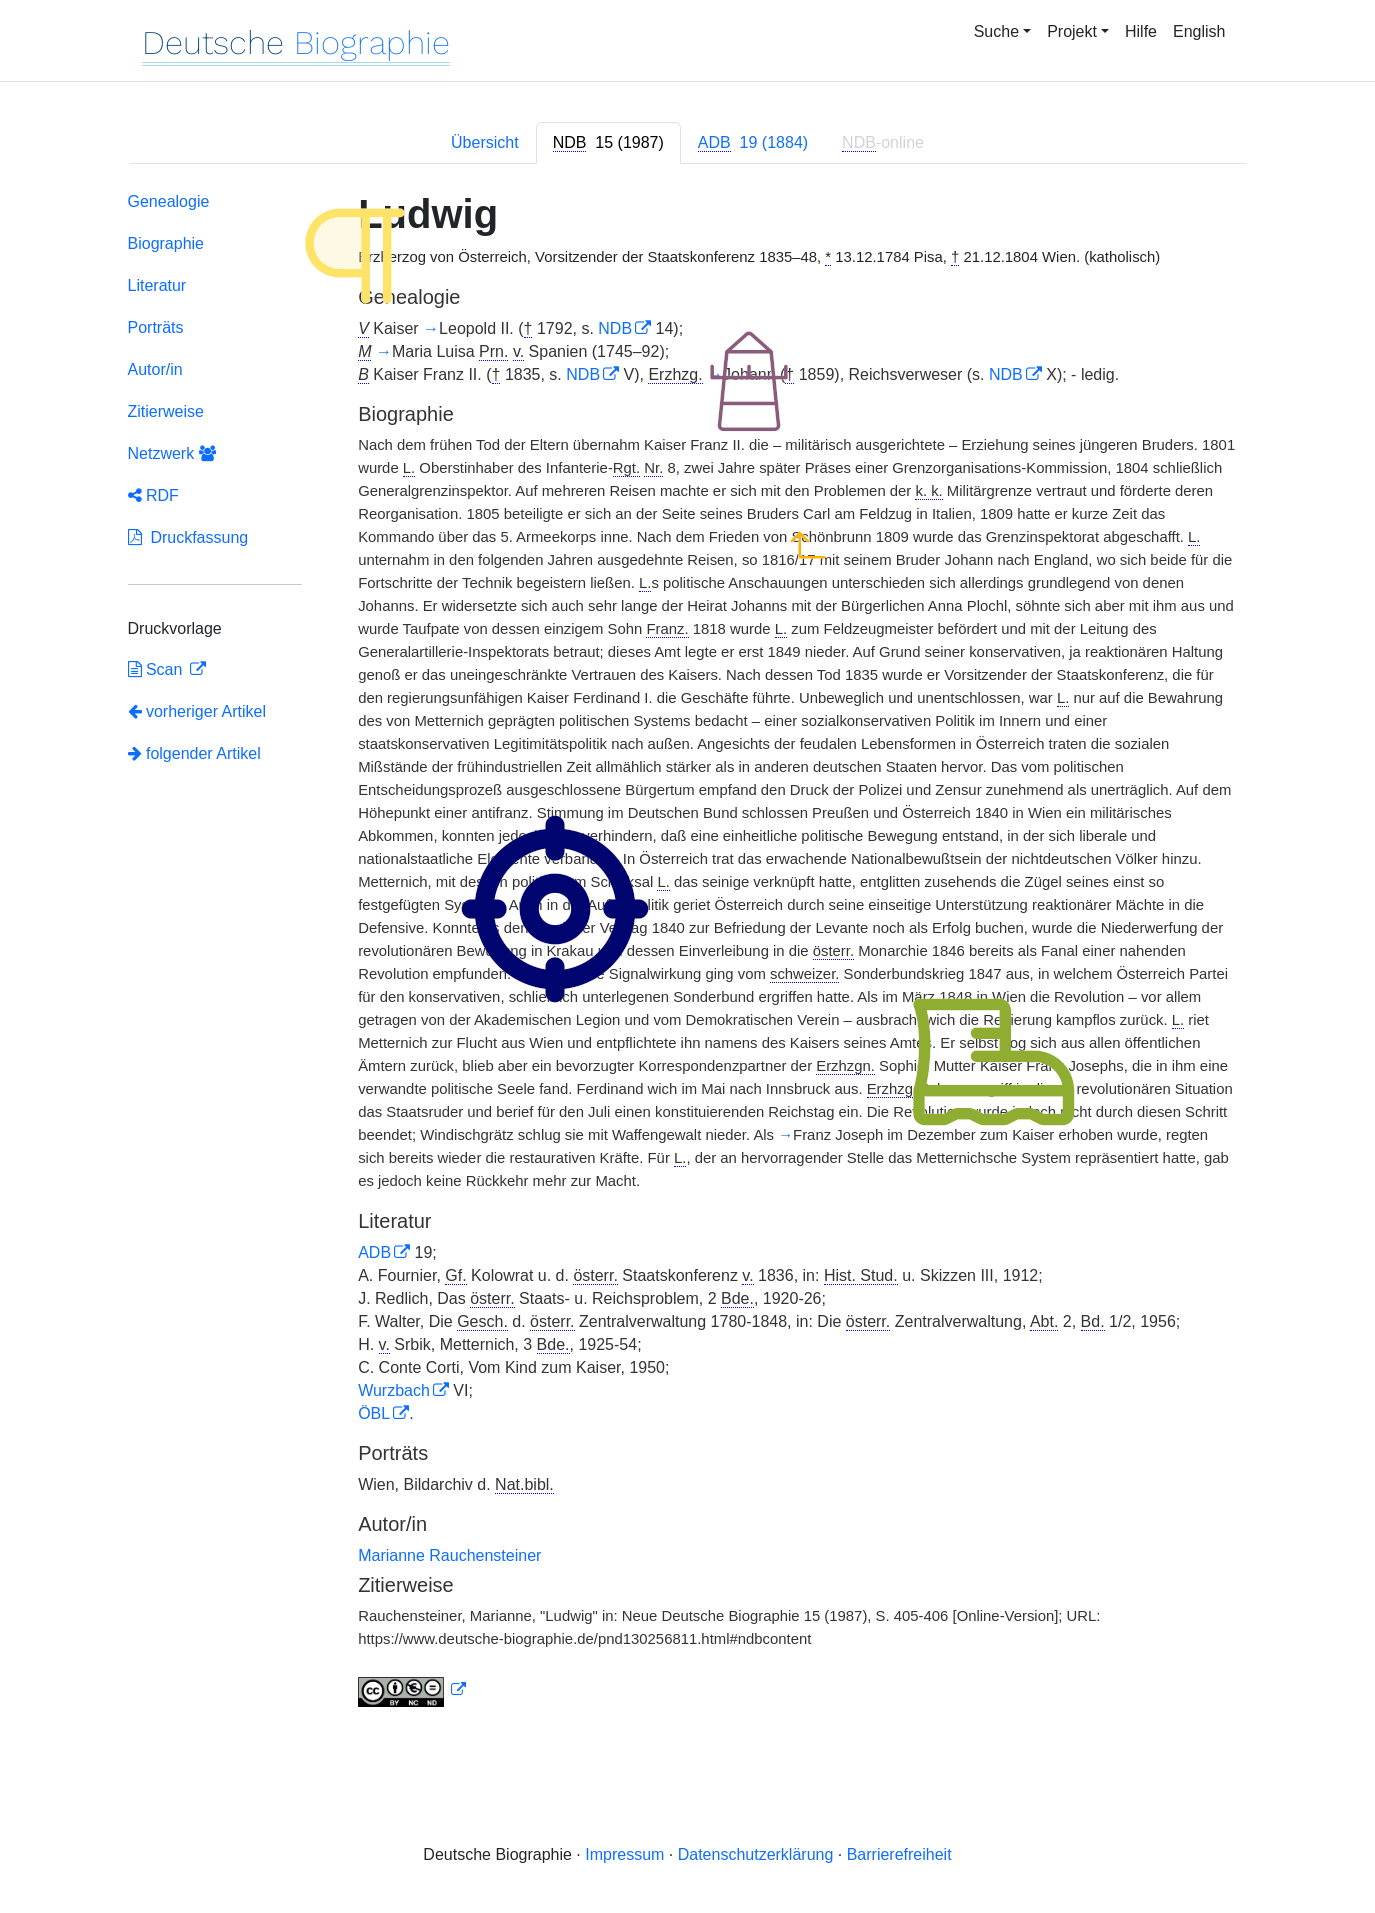  Describe the element at coordinates (988, 1062) in the screenshot. I see `browse footwear or shoe products` at that location.